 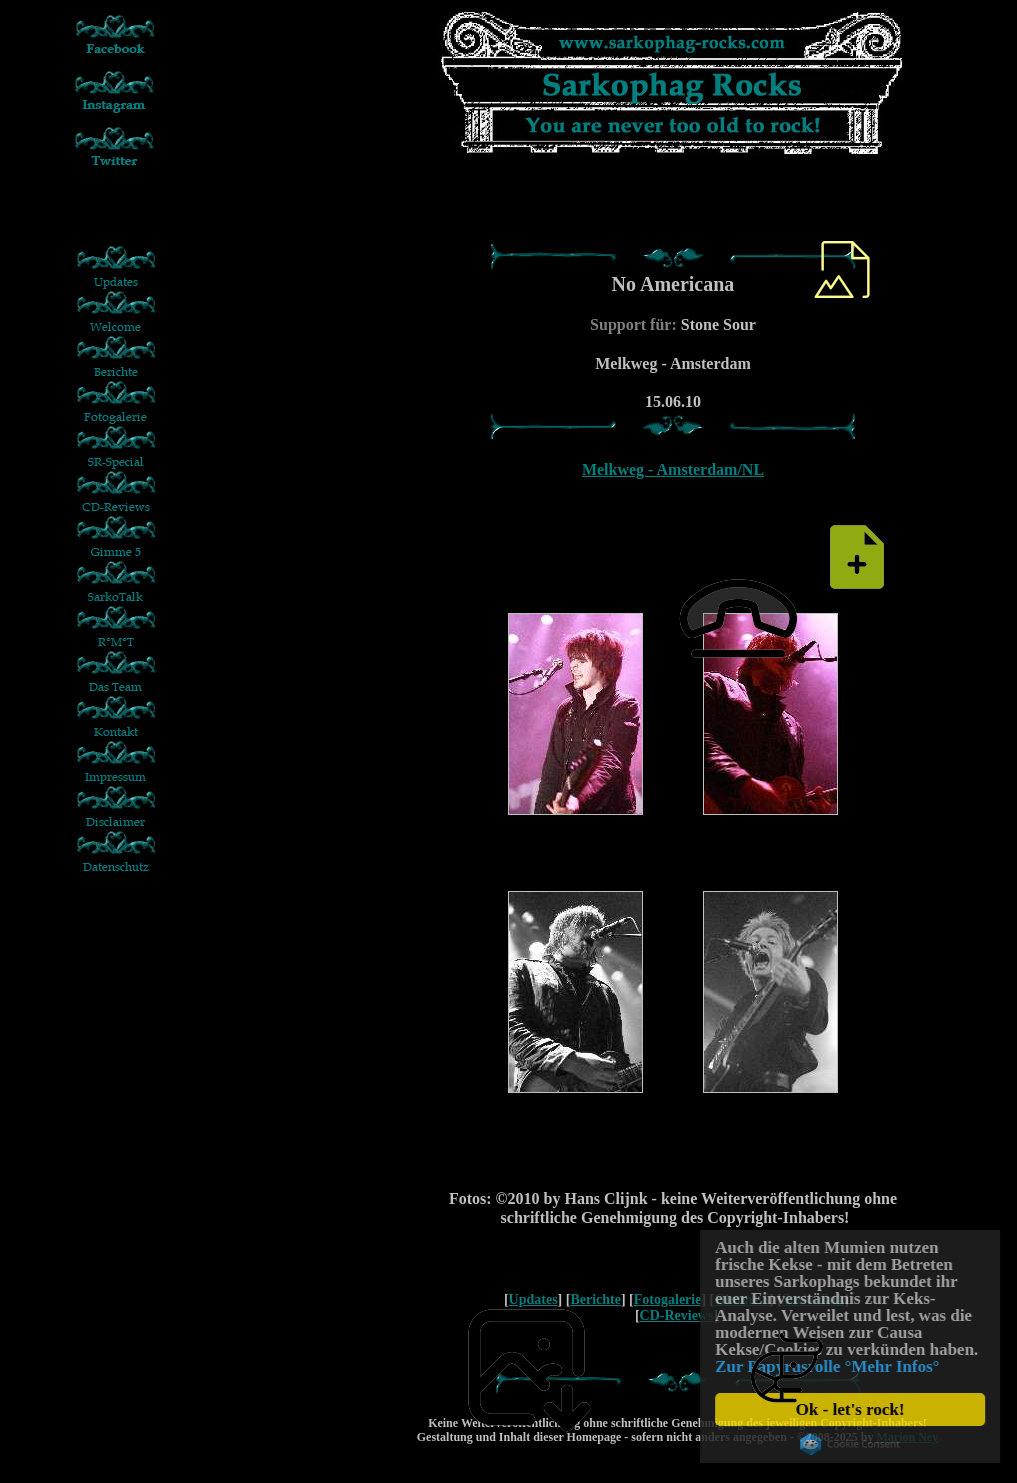 I want to click on download image to device, so click(x=526, y=1367).